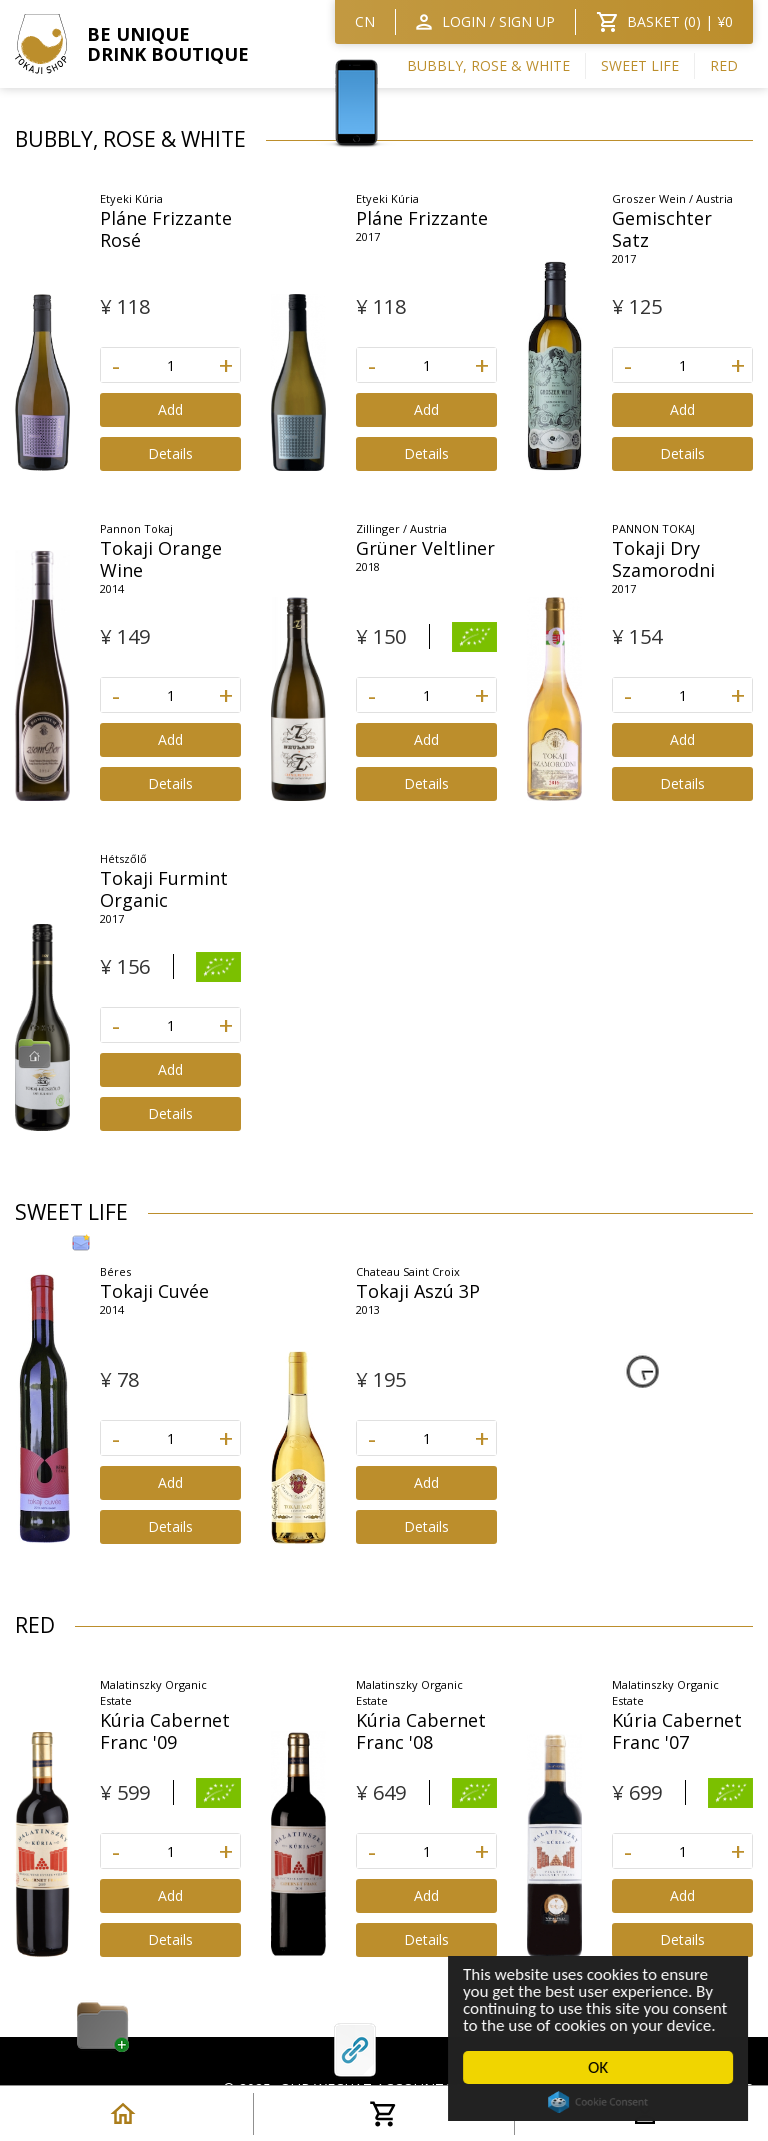  Describe the element at coordinates (355, 2050) in the screenshot. I see `a windows internet shortcut file` at that location.